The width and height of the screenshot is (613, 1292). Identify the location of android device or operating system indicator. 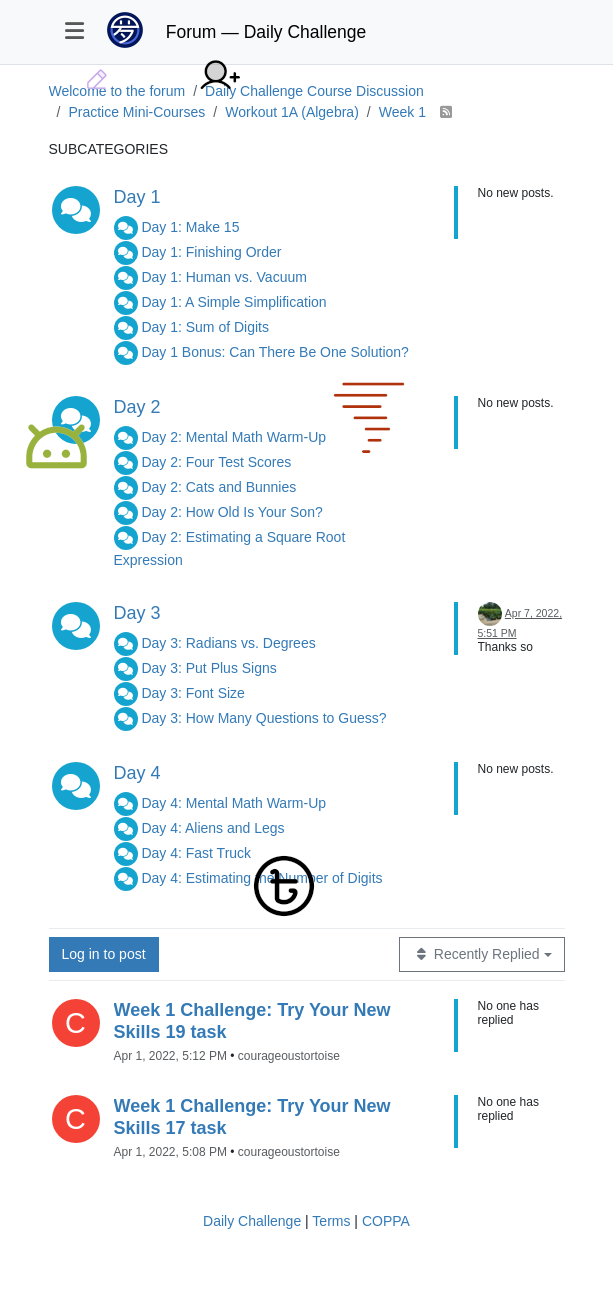
(56, 448).